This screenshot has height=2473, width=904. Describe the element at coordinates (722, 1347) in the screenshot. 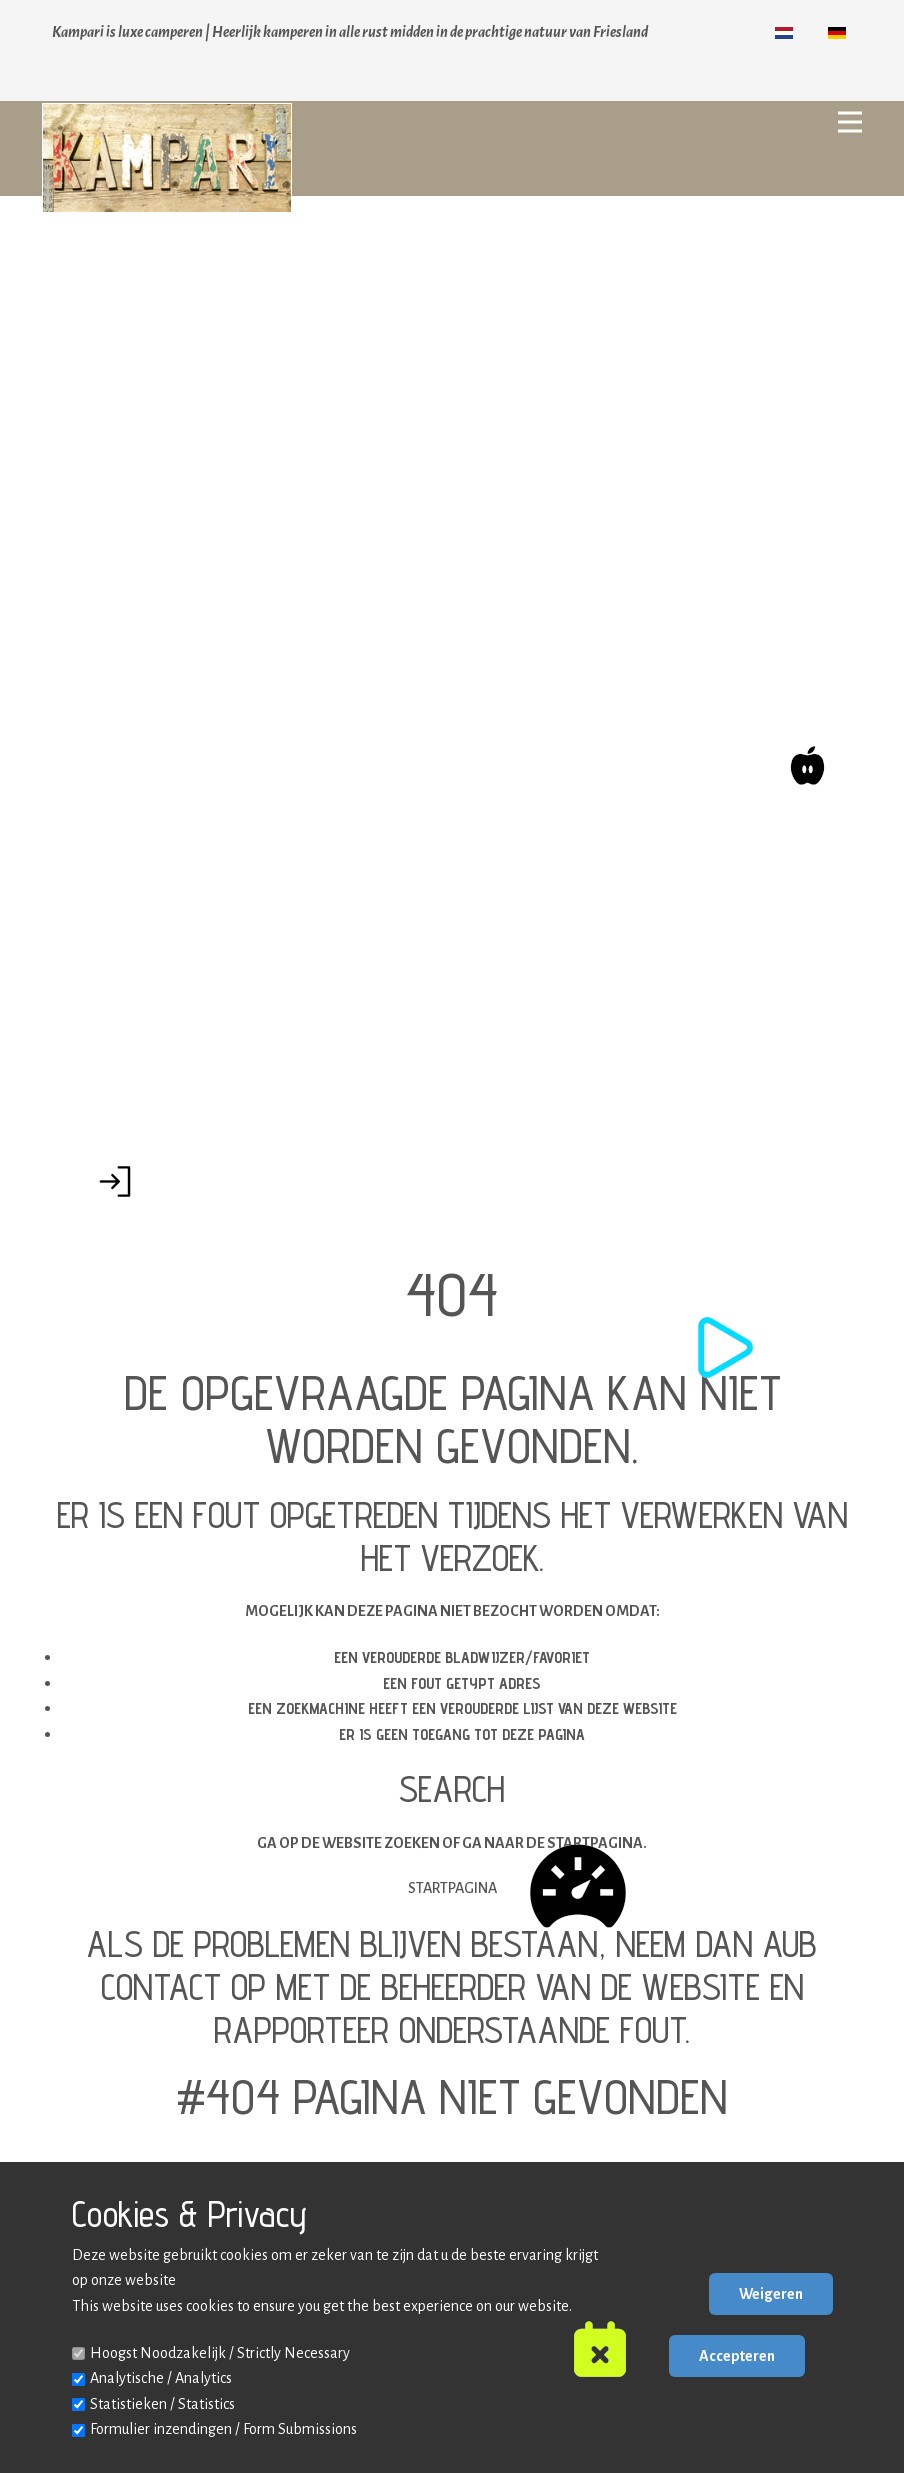

I see `play media or start playback` at that location.